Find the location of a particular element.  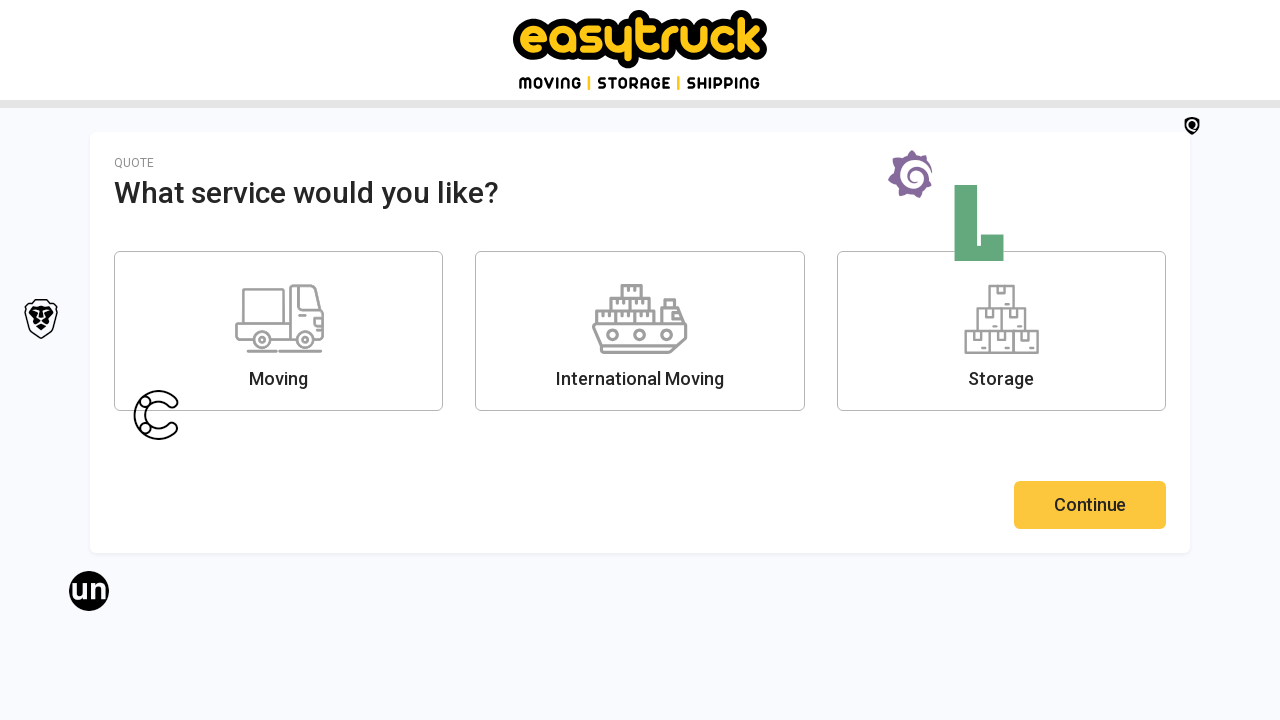

open grafana dashboard is located at coordinates (910, 174).